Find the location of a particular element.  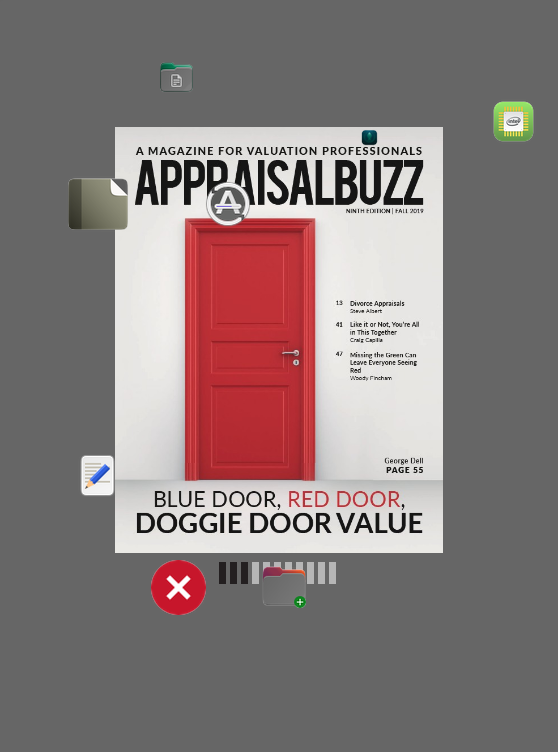

open your documents folder is located at coordinates (176, 76).